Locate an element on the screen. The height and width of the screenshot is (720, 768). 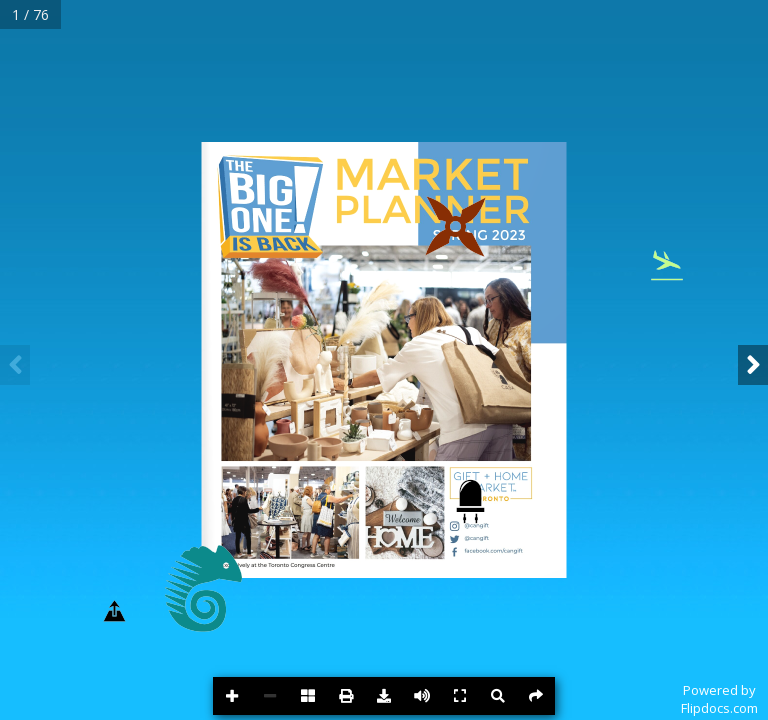
toggle theme or appearance settings is located at coordinates (203, 588).